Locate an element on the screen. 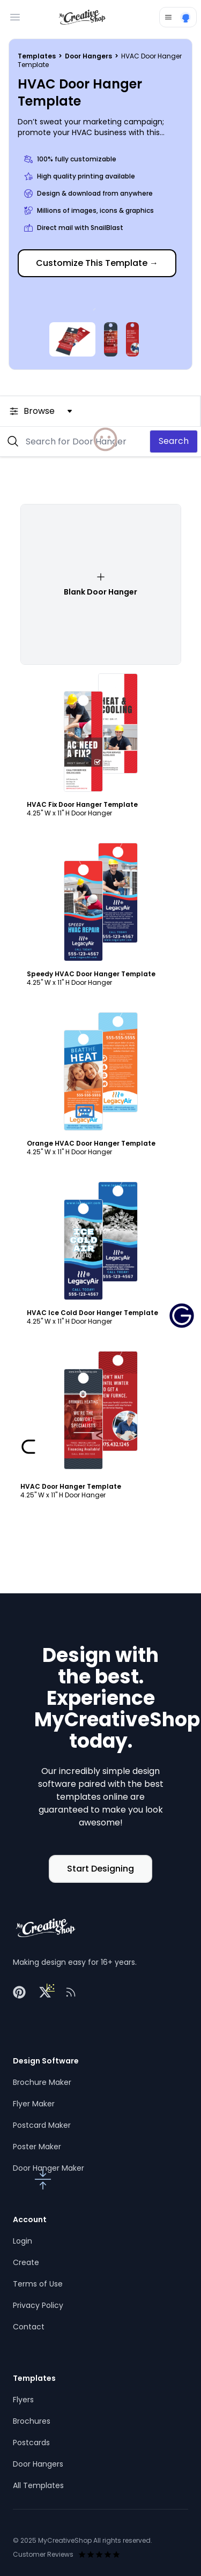 This screenshot has height=2576, width=201. view scatter plot visualization is located at coordinates (50, 1988).